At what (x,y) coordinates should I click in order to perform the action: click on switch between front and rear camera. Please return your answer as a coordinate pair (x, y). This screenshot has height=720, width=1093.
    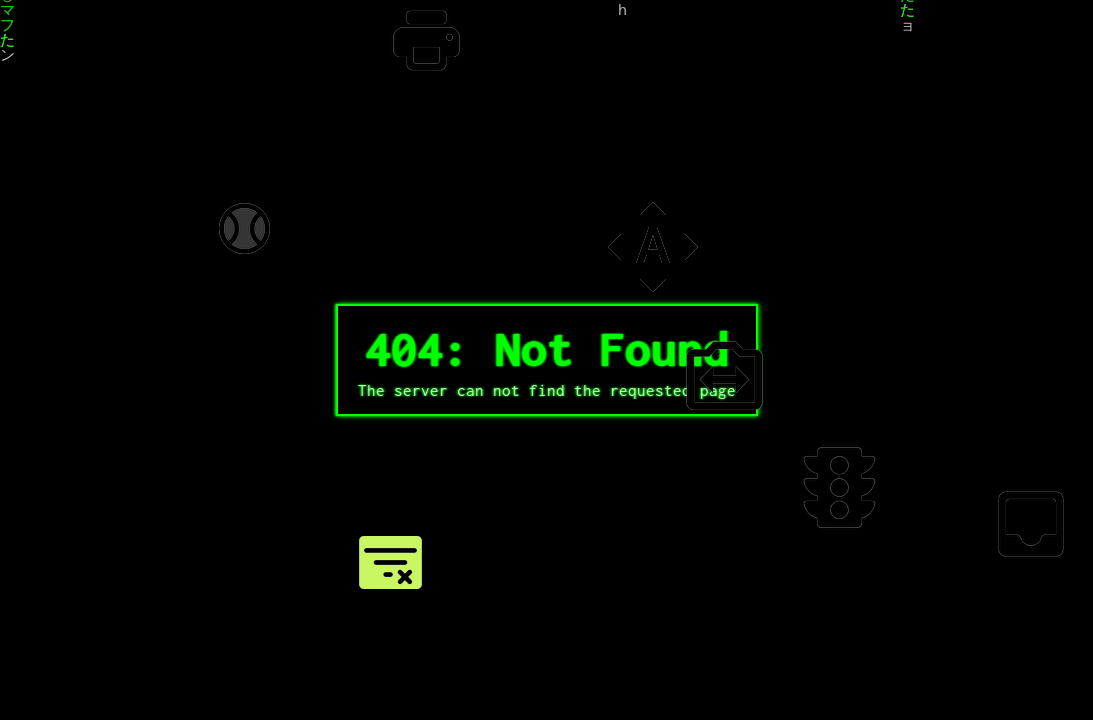
    Looking at the image, I should click on (724, 379).